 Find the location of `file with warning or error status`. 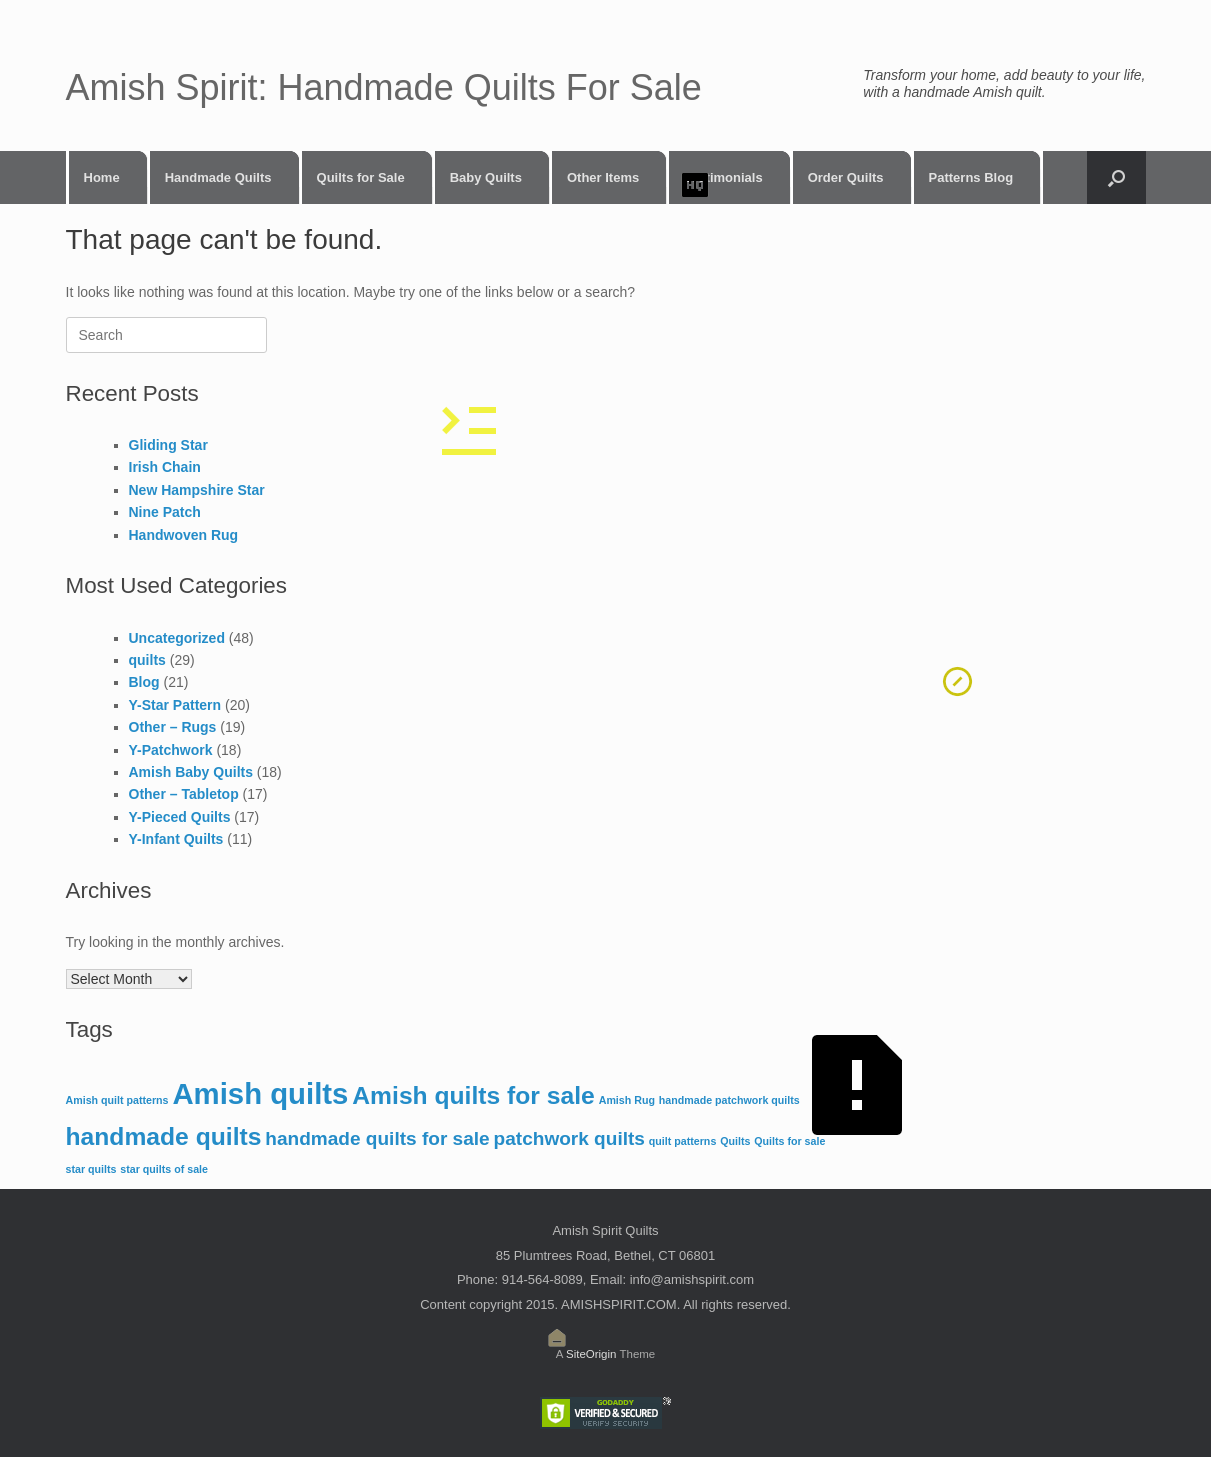

file with warning or error status is located at coordinates (857, 1085).